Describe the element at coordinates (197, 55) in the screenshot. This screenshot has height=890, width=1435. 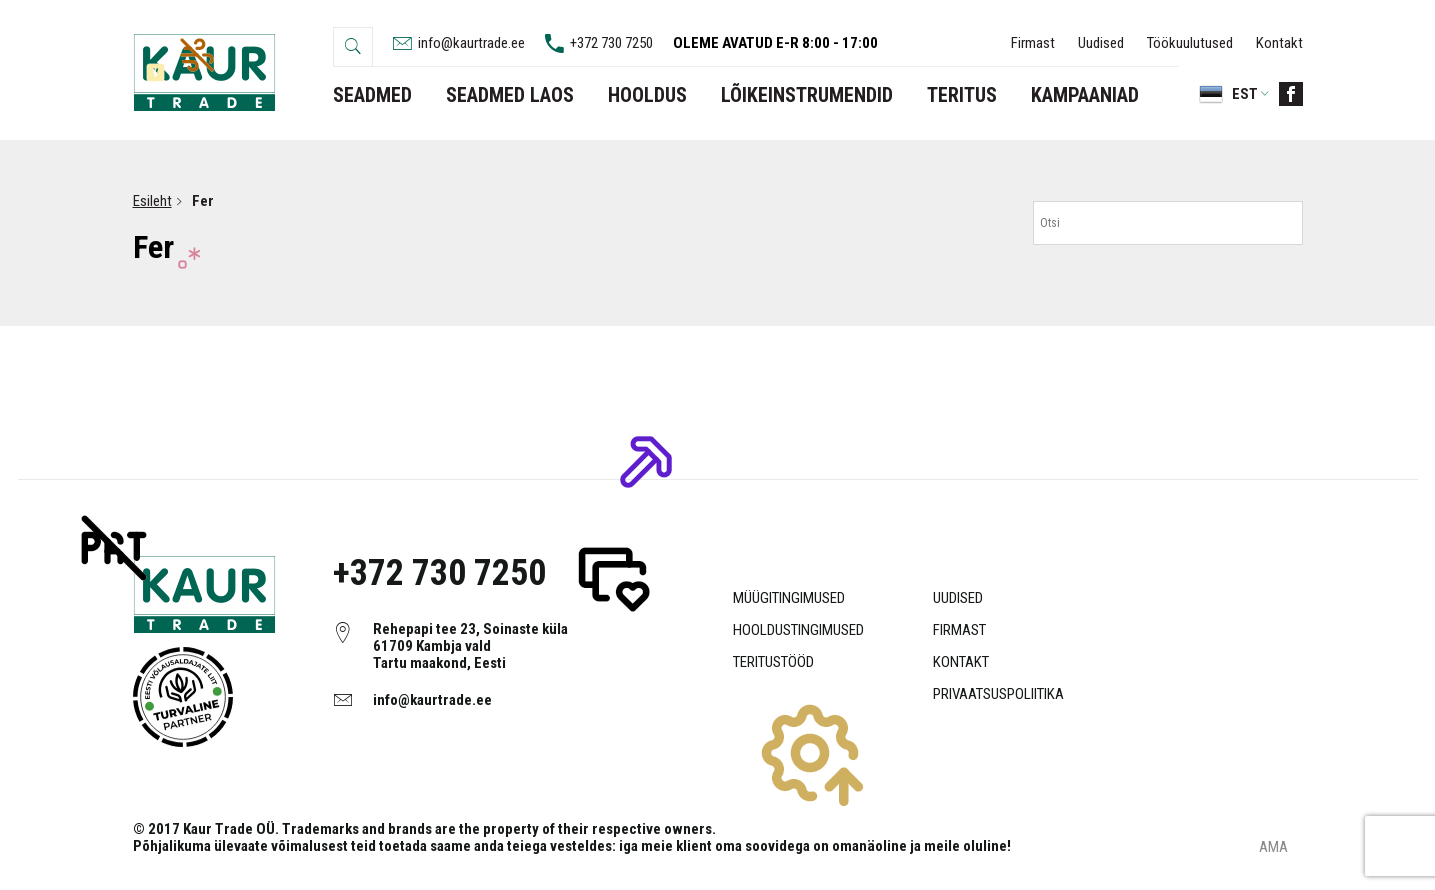
I see `disable wind or fan mode` at that location.